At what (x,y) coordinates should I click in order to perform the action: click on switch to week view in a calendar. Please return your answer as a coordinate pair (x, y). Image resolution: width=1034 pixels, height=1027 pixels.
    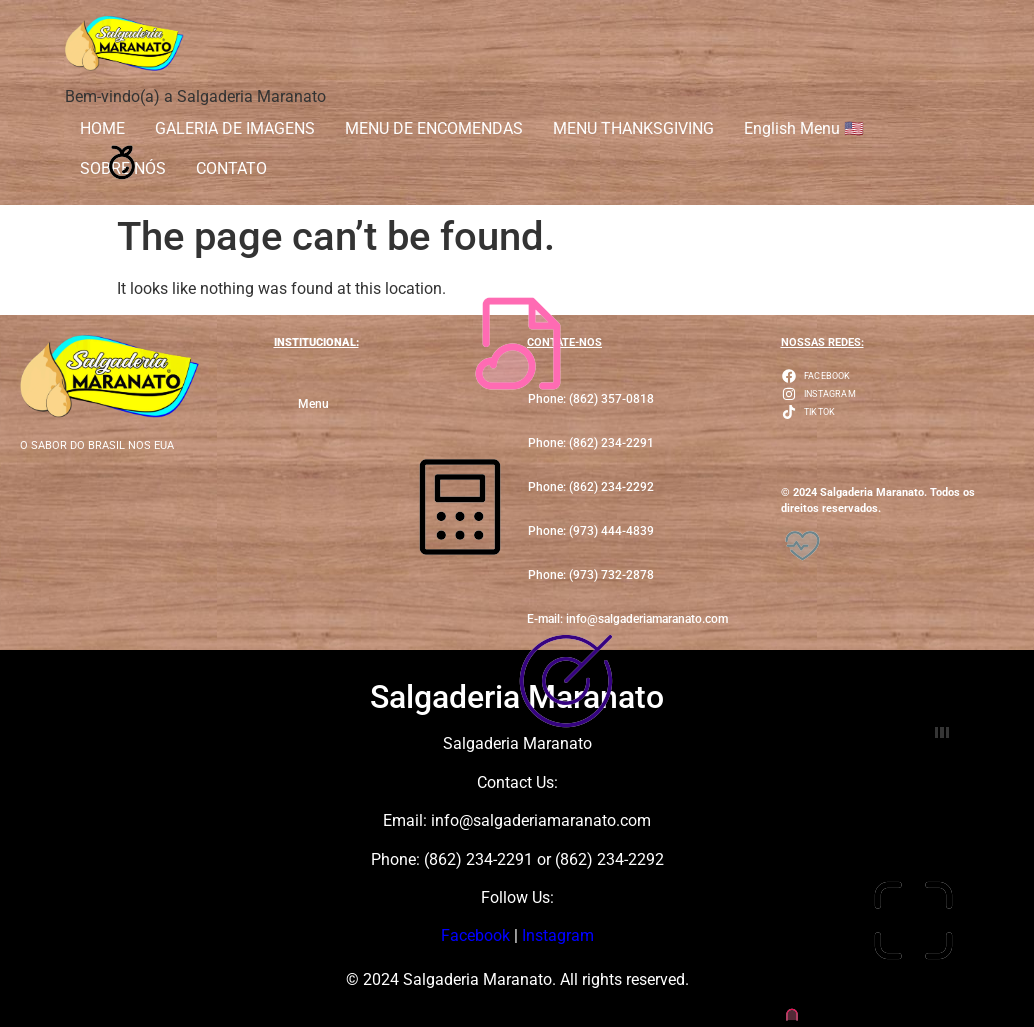
    Looking at the image, I should click on (942, 732).